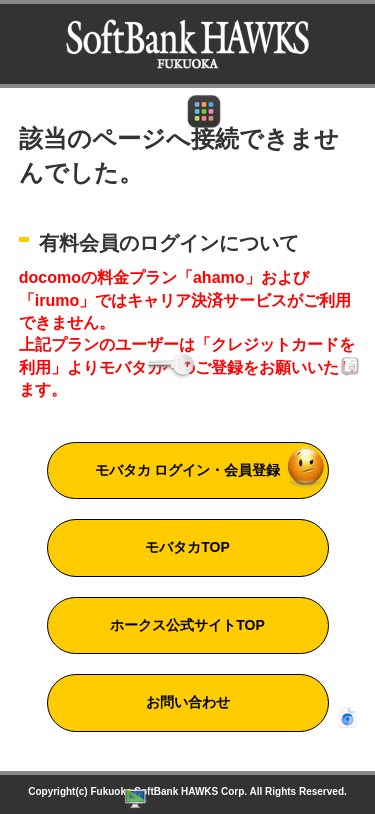 Image resolution: width=375 pixels, height=814 pixels. What do you see at coordinates (204, 112) in the screenshot?
I see `customize desktop icon appearance and arrangement` at bounding box center [204, 112].